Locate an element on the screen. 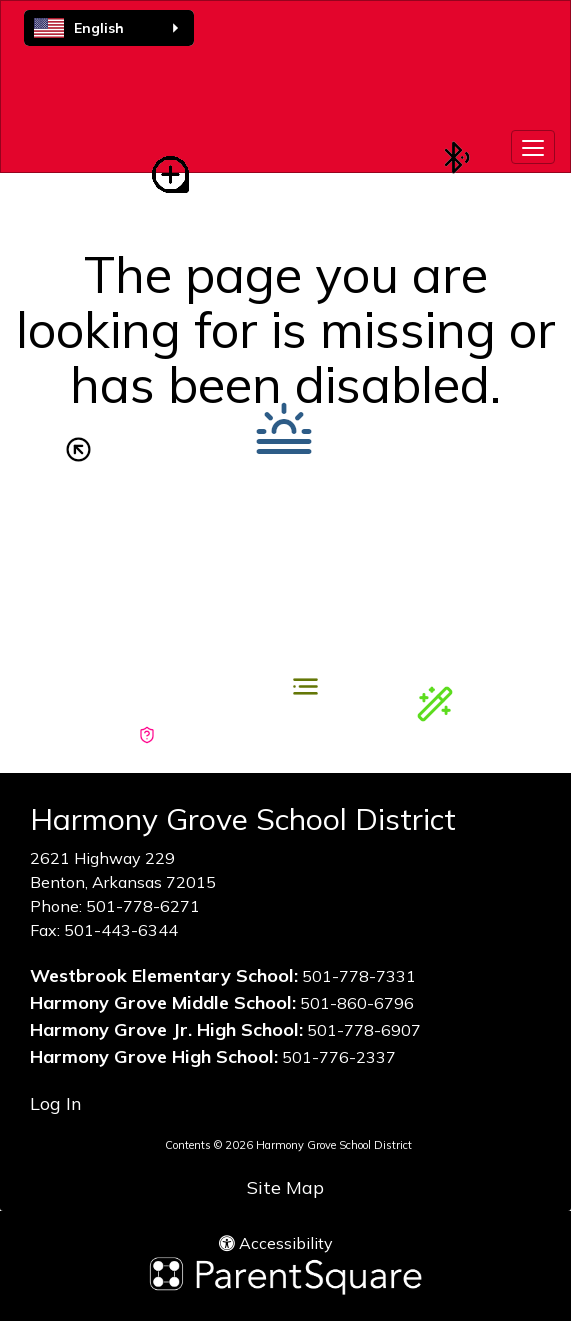 The height and width of the screenshot is (1321, 571). access security help or FAQ is located at coordinates (147, 735).